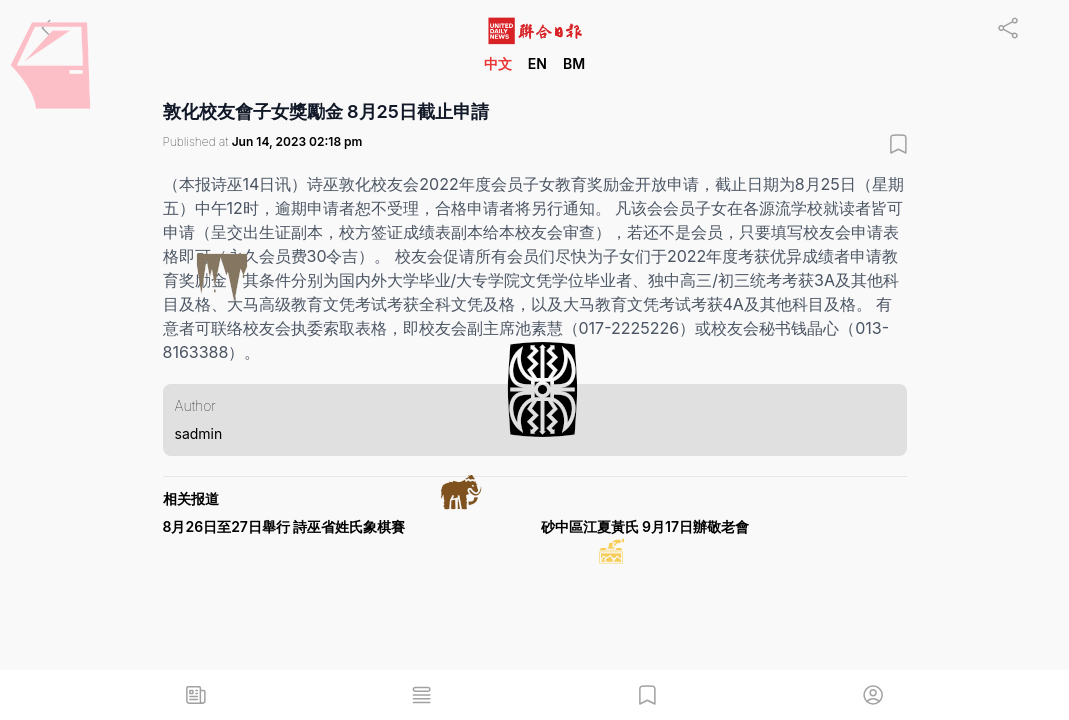  I want to click on cast your vote, so click(611, 551).